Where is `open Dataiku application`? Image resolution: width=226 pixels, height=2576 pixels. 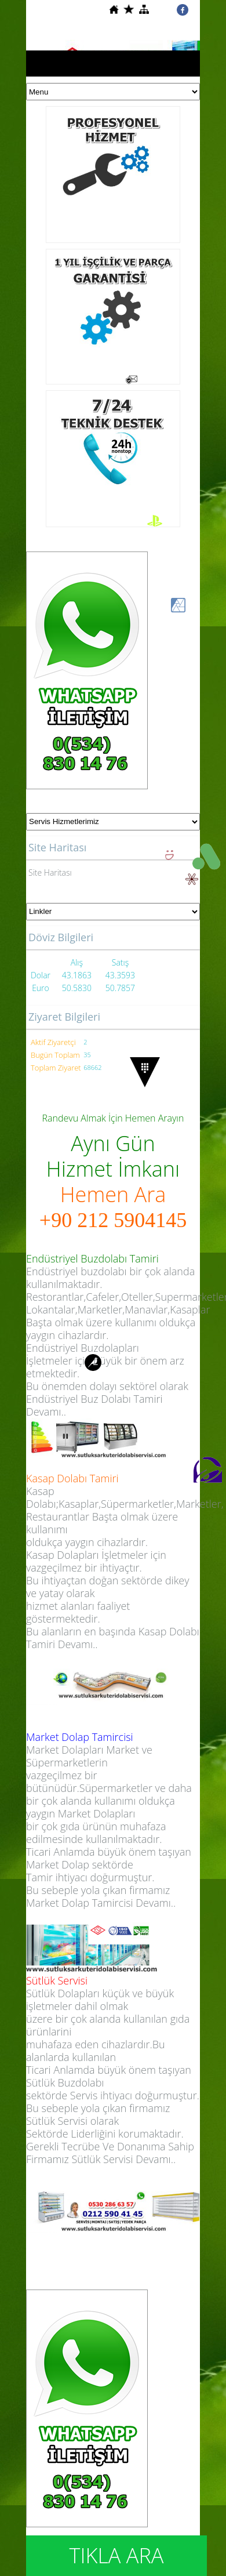 open Dataiku application is located at coordinates (93, 1362).